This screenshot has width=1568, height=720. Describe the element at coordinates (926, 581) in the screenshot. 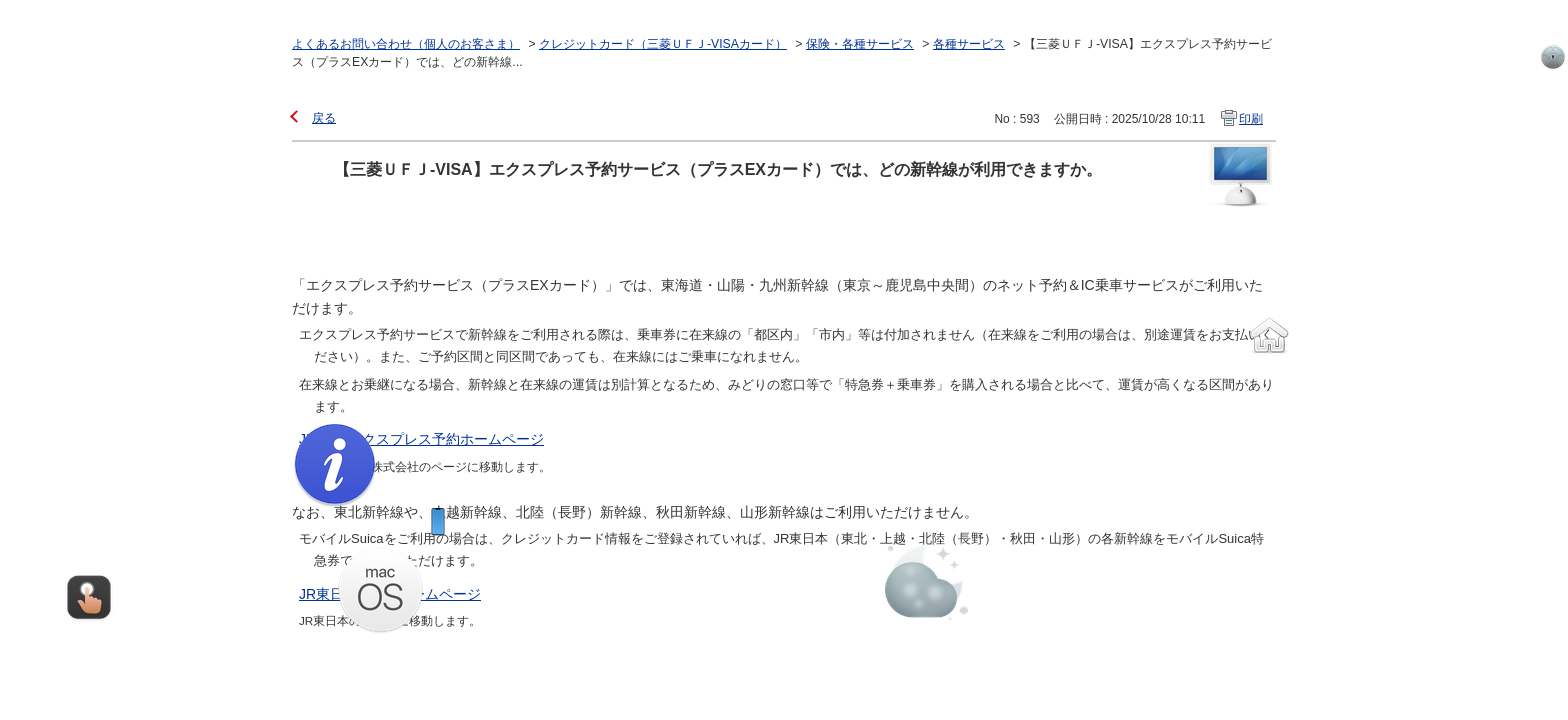

I see `indicates cloudy nighttime weather conditions` at that location.